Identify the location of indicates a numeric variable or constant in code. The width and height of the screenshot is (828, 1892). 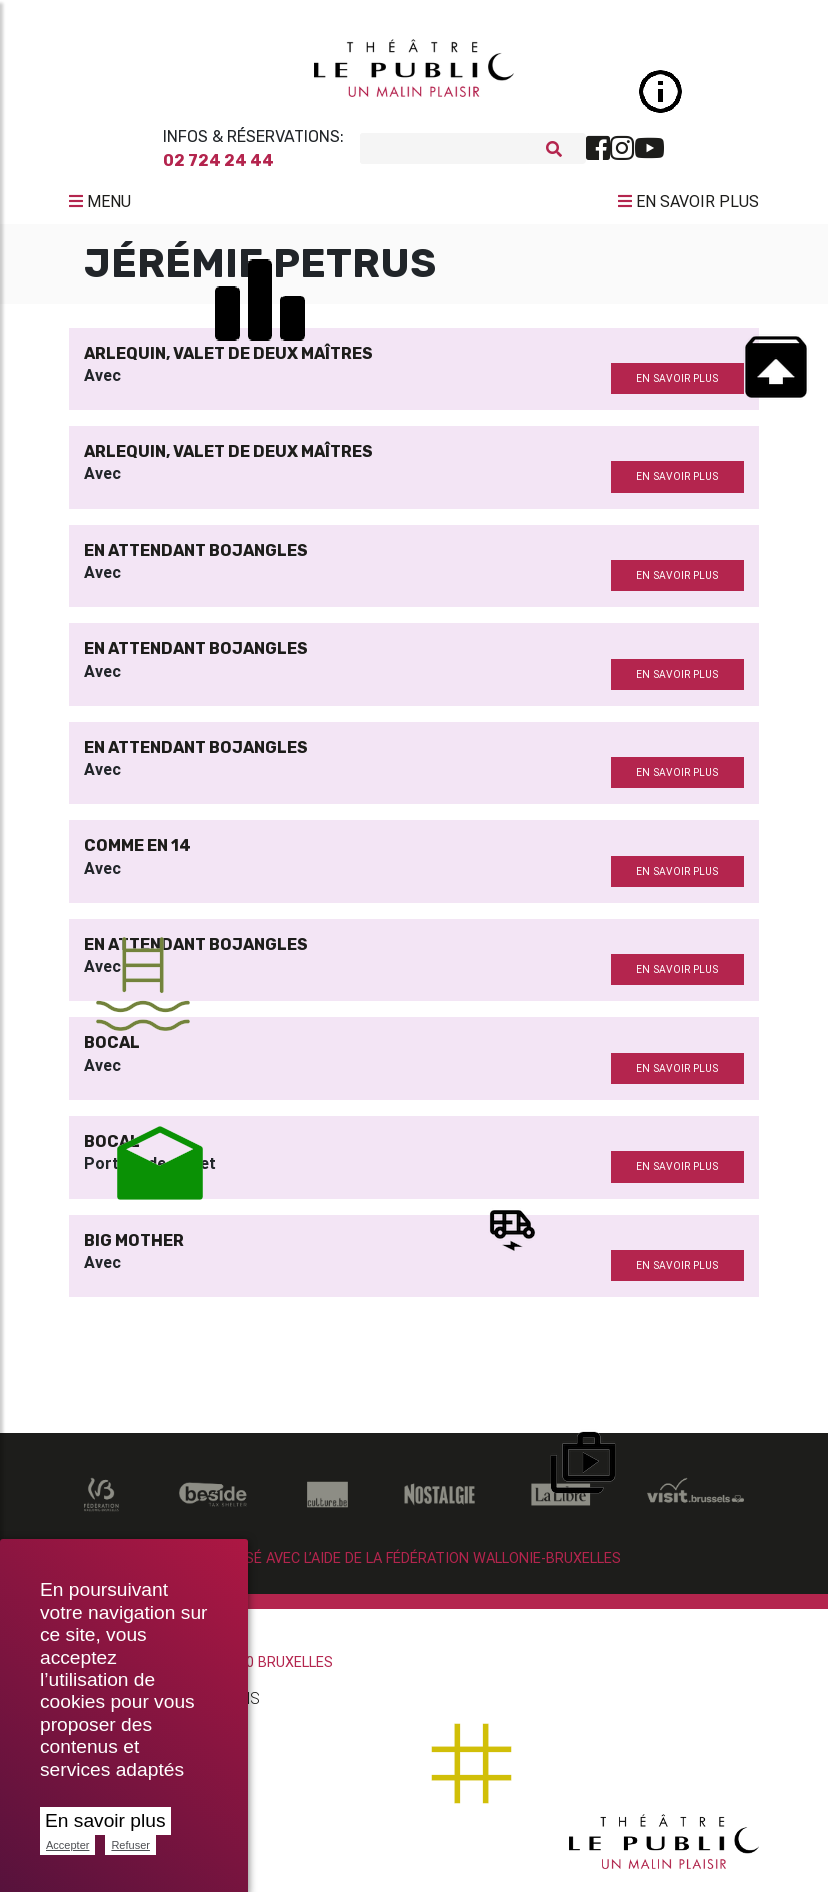
(471, 1763).